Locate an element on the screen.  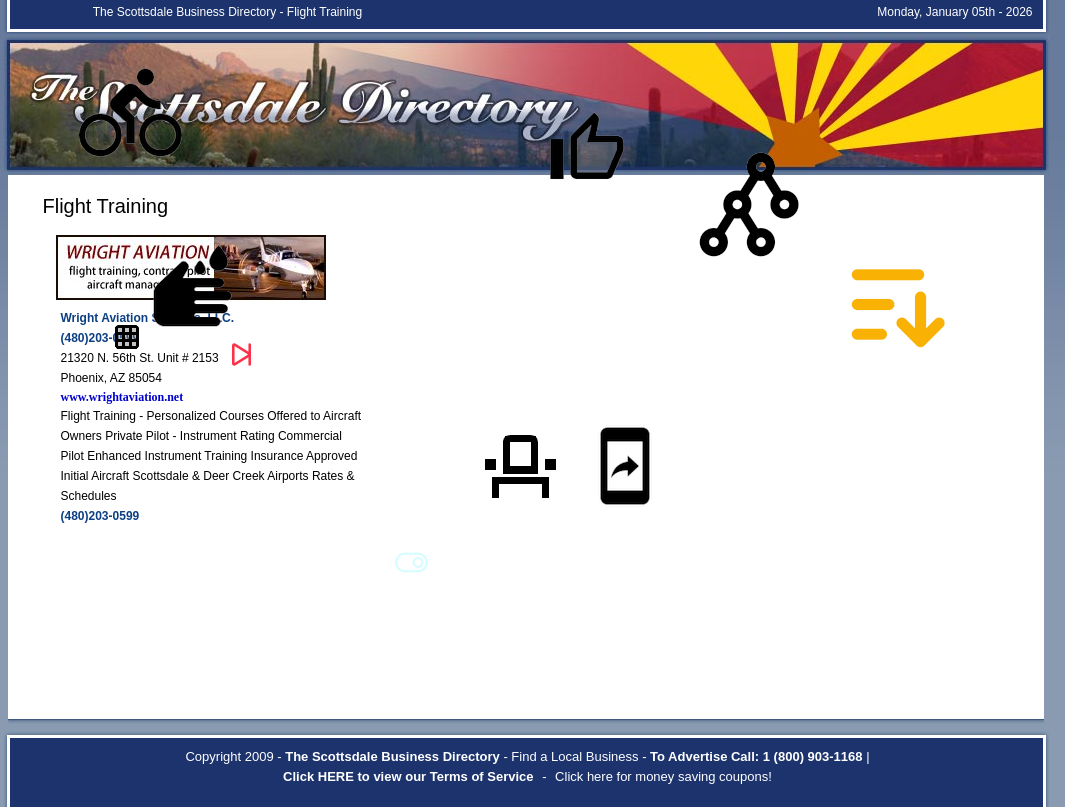
toggle grid view layout is located at coordinates (127, 337).